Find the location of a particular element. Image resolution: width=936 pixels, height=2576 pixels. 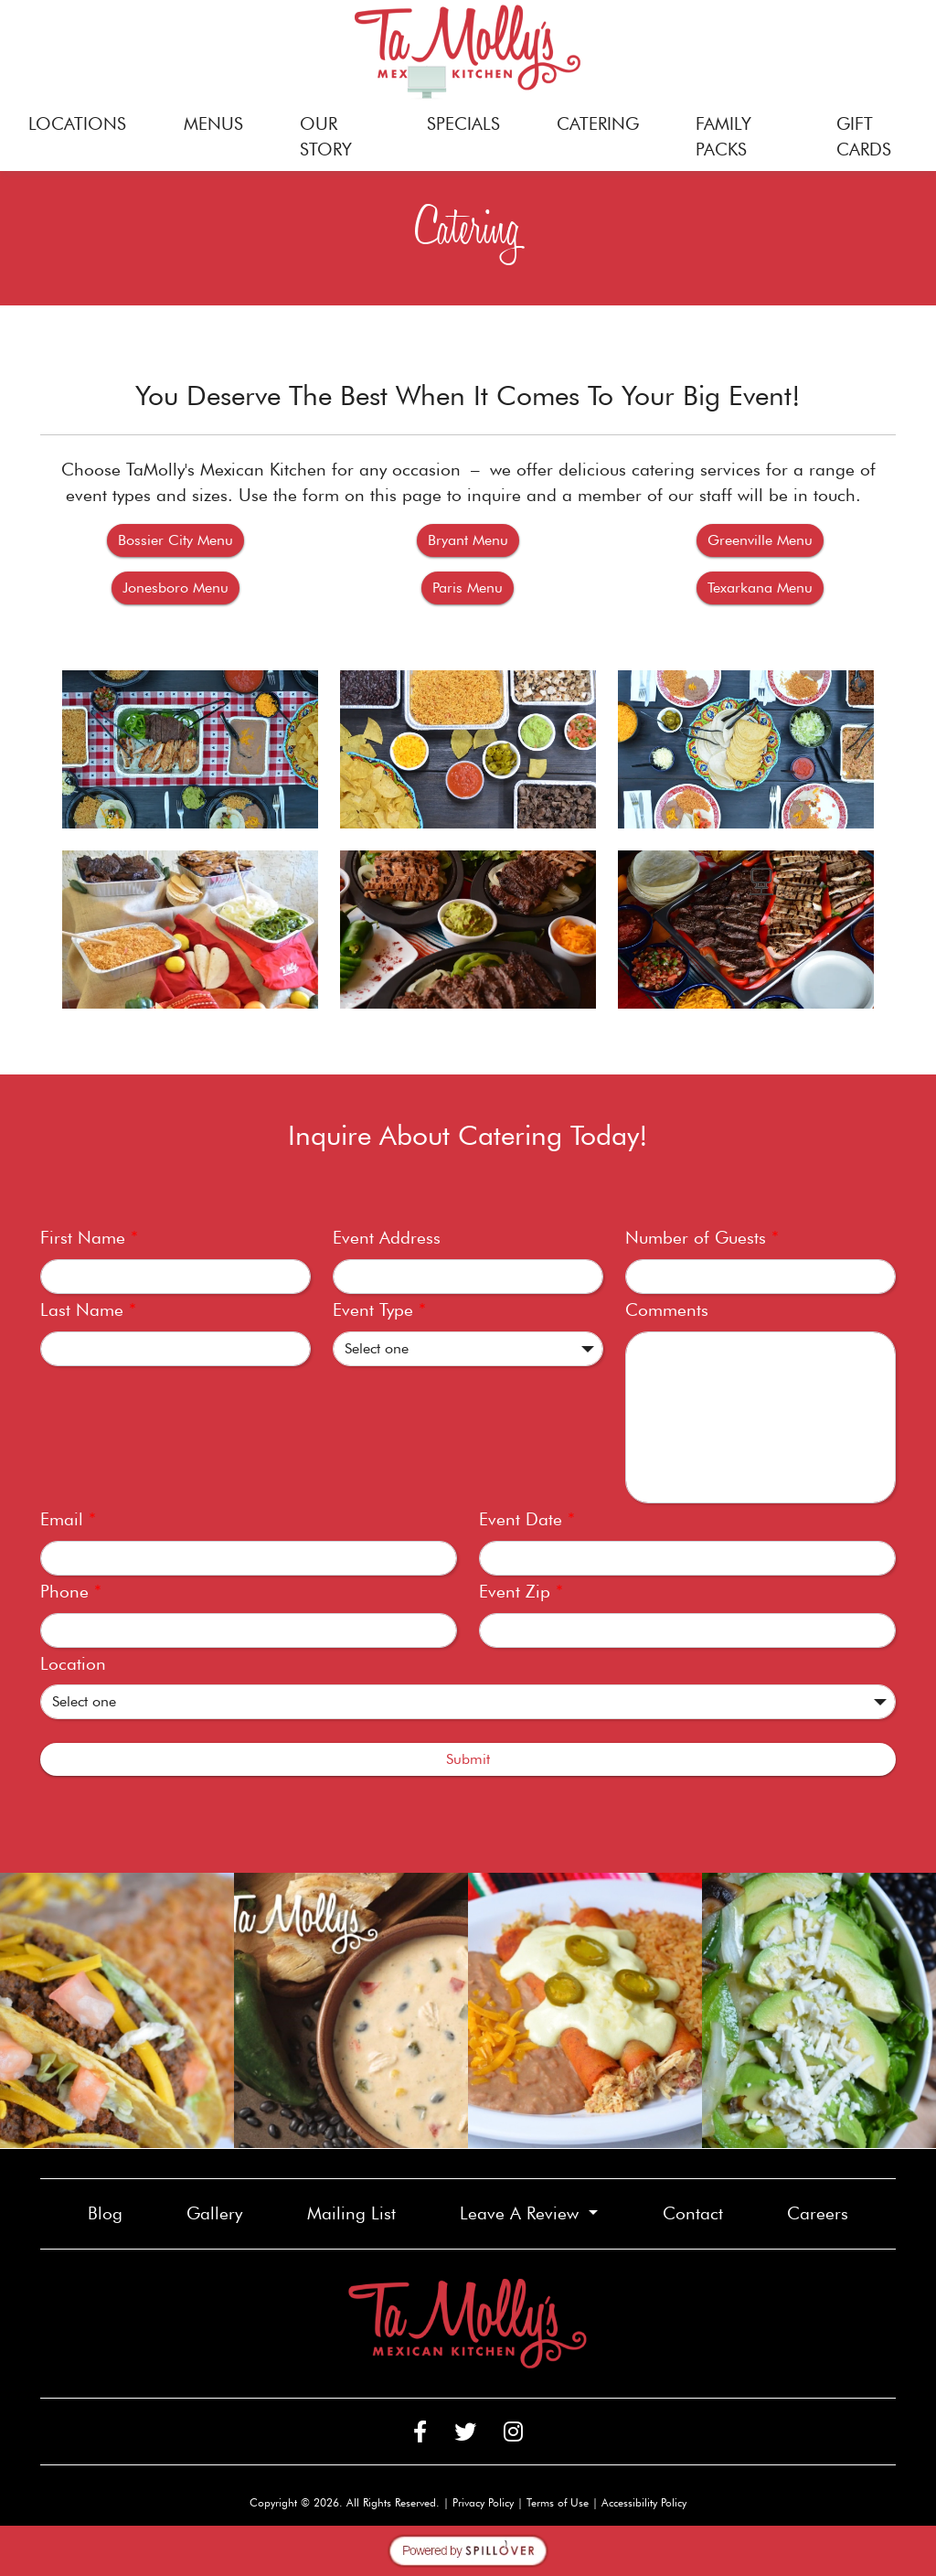

access network settings is located at coordinates (761, 882).